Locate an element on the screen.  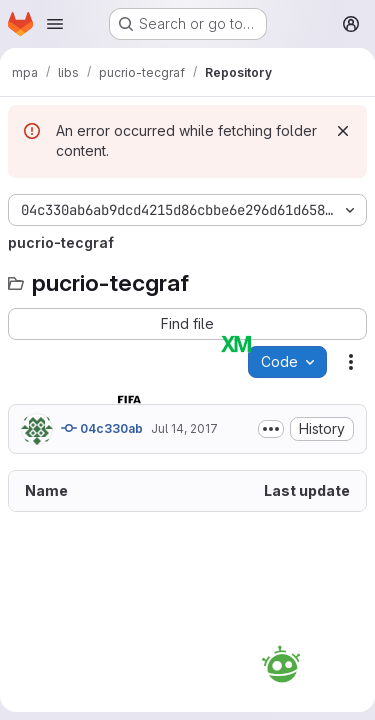
open qualtrics survey platform is located at coordinates (236, 344).